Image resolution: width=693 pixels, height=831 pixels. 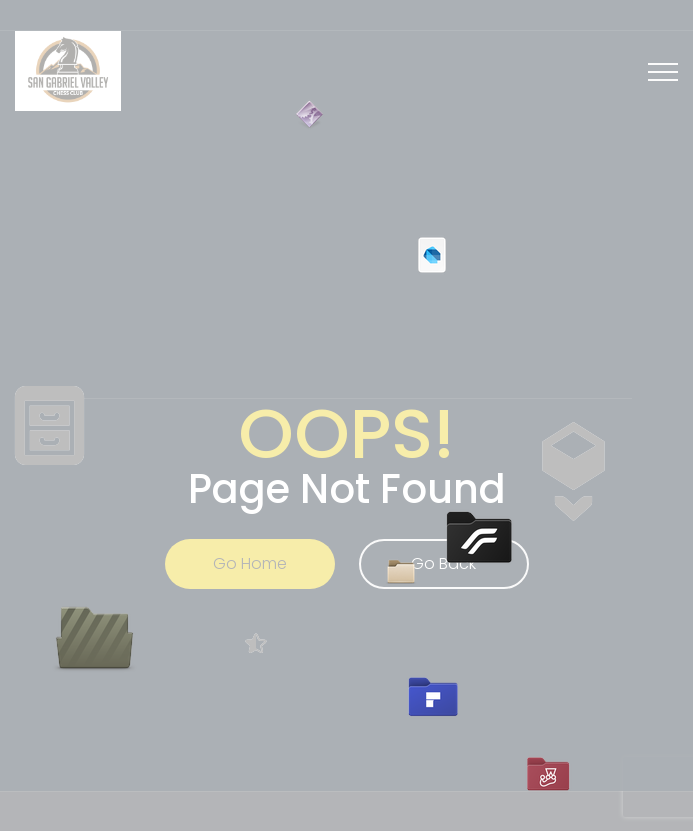 I want to click on indicates a folder currently being accessed or browsed, so click(x=94, y=641).